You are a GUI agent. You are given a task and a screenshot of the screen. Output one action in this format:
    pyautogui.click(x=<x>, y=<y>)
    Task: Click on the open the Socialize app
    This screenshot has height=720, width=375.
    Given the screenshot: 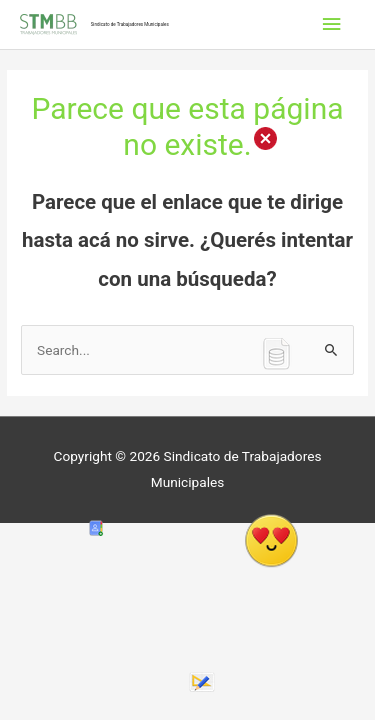 What is the action you would take?
    pyautogui.click(x=271, y=540)
    